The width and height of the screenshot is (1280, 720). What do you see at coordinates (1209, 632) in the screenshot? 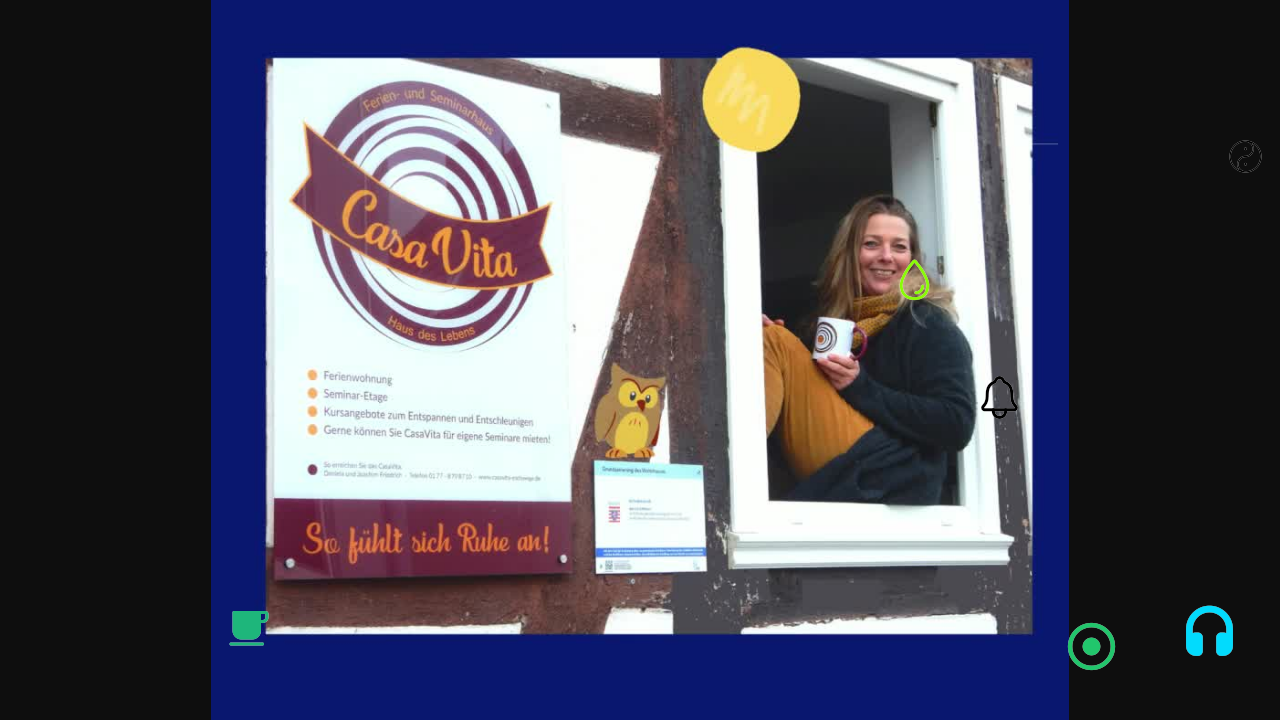
I see `access audio or music player` at bounding box center [1209, 632].